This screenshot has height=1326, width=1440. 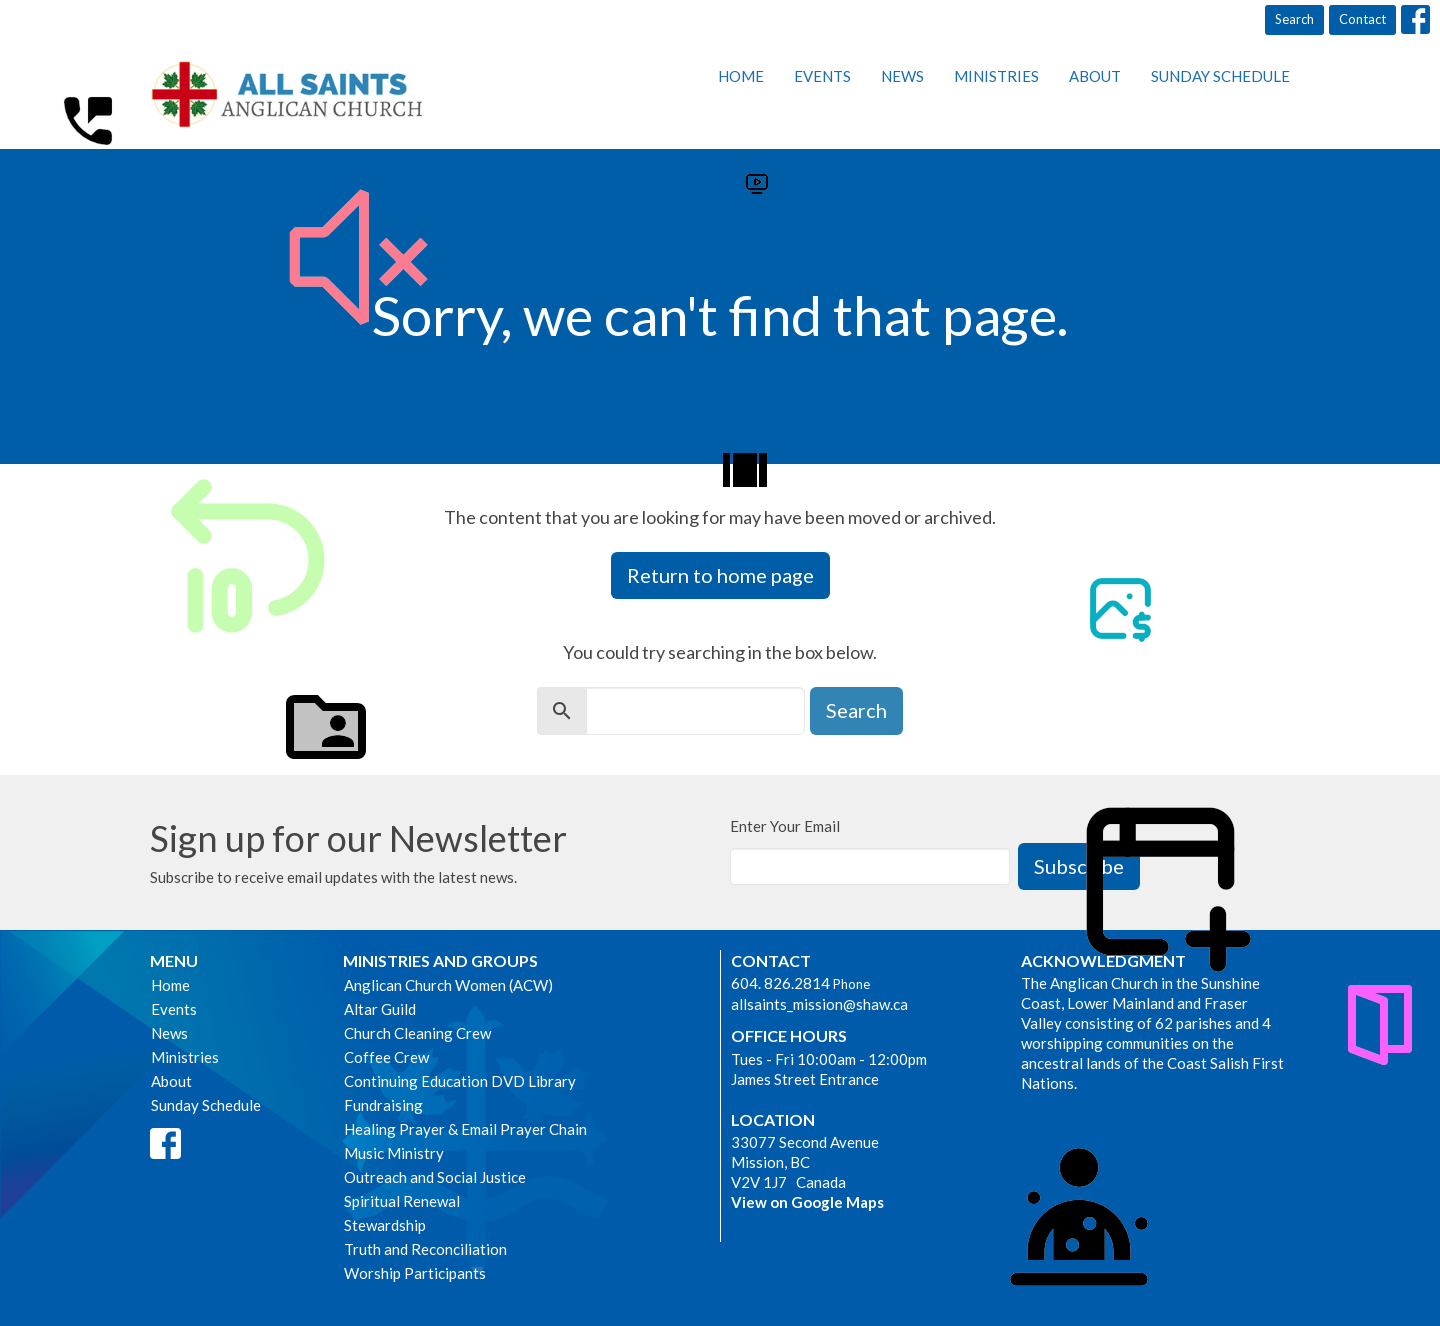 What do you see at coordinates (88, 121) in the screenshot?
I see `access voicemail or phone messages` at bounding box center [88, 121].